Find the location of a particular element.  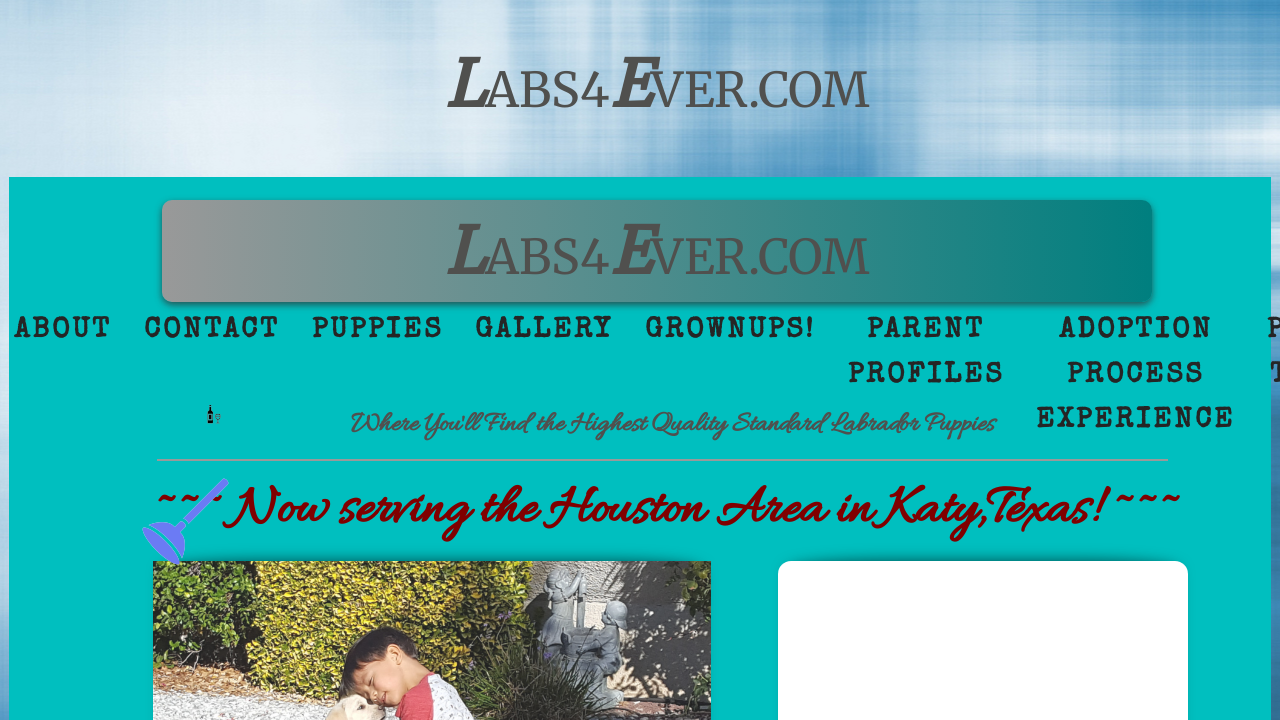

report a plumbing issue or maintenance request is located at coordinates (185, 521).